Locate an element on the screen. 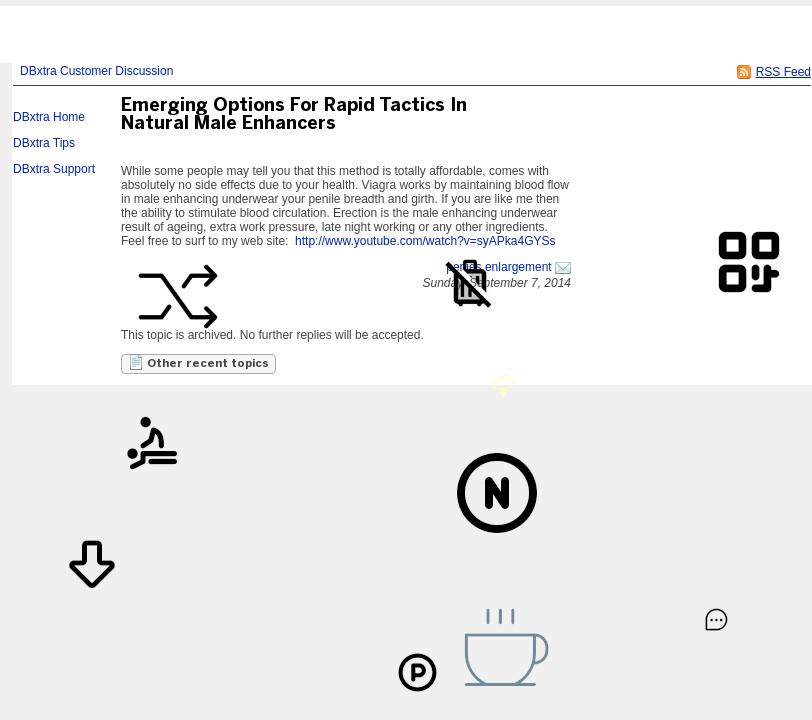  indicates north direction on a map is located at coordinates (497, 493).